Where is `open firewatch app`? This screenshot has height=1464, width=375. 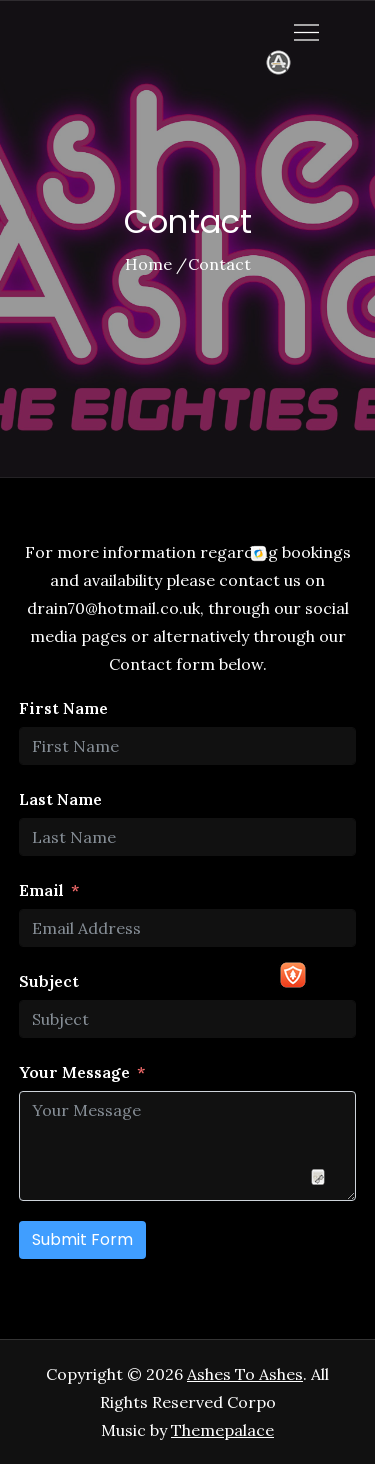
open firewatch app is located at coordinates (293, 975).